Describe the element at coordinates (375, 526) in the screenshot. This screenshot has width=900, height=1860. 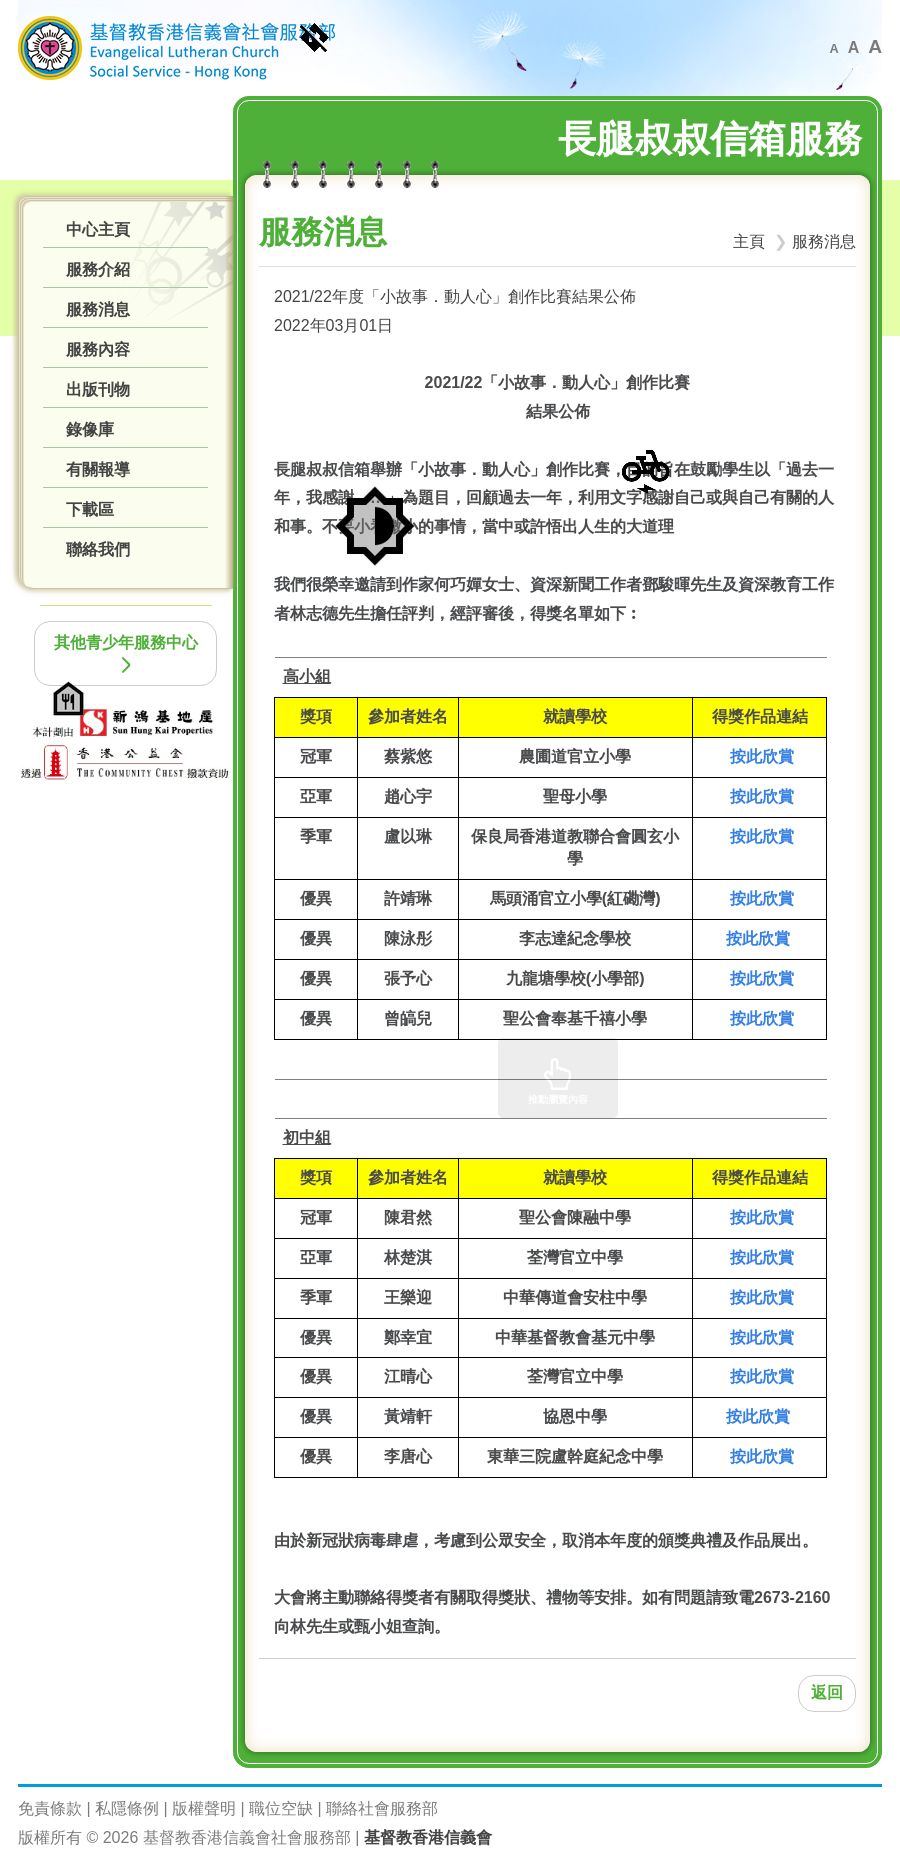
I see `adjust screen brightness settings` at that location.